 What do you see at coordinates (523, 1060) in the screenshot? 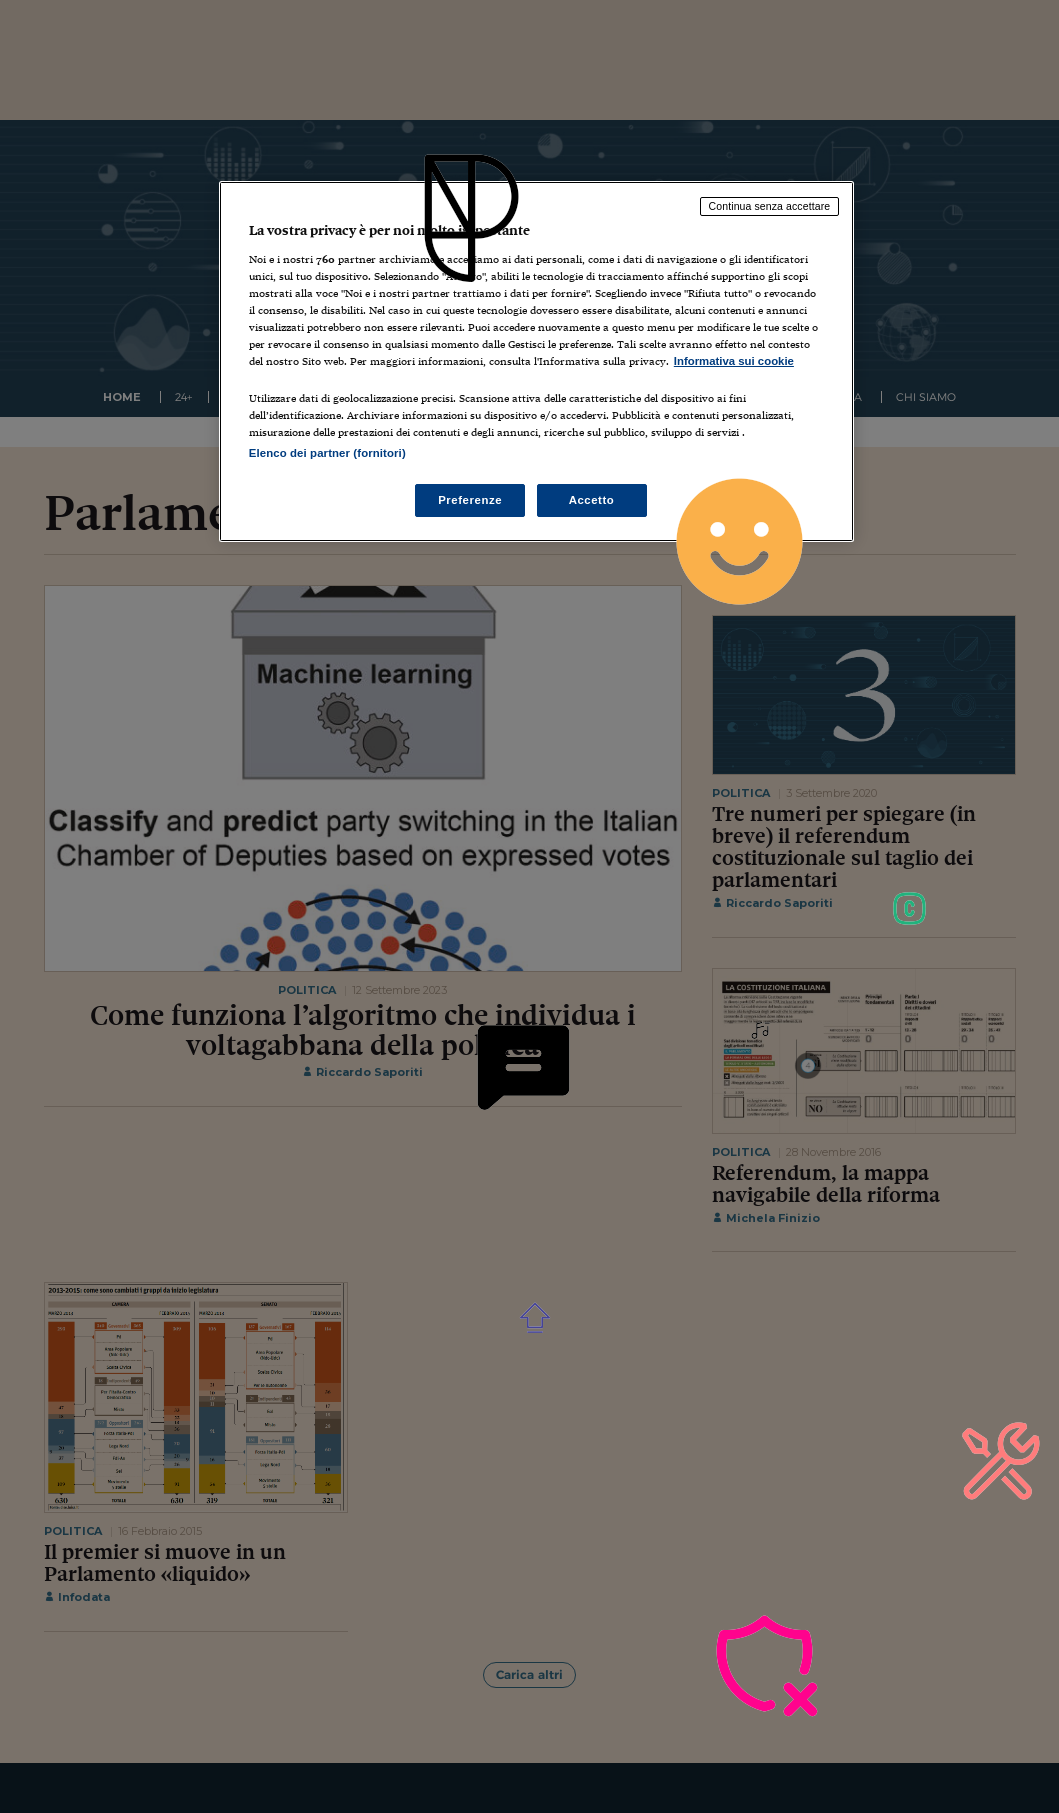
I see `open chat or messaging` at bounding box center [523, 1060].